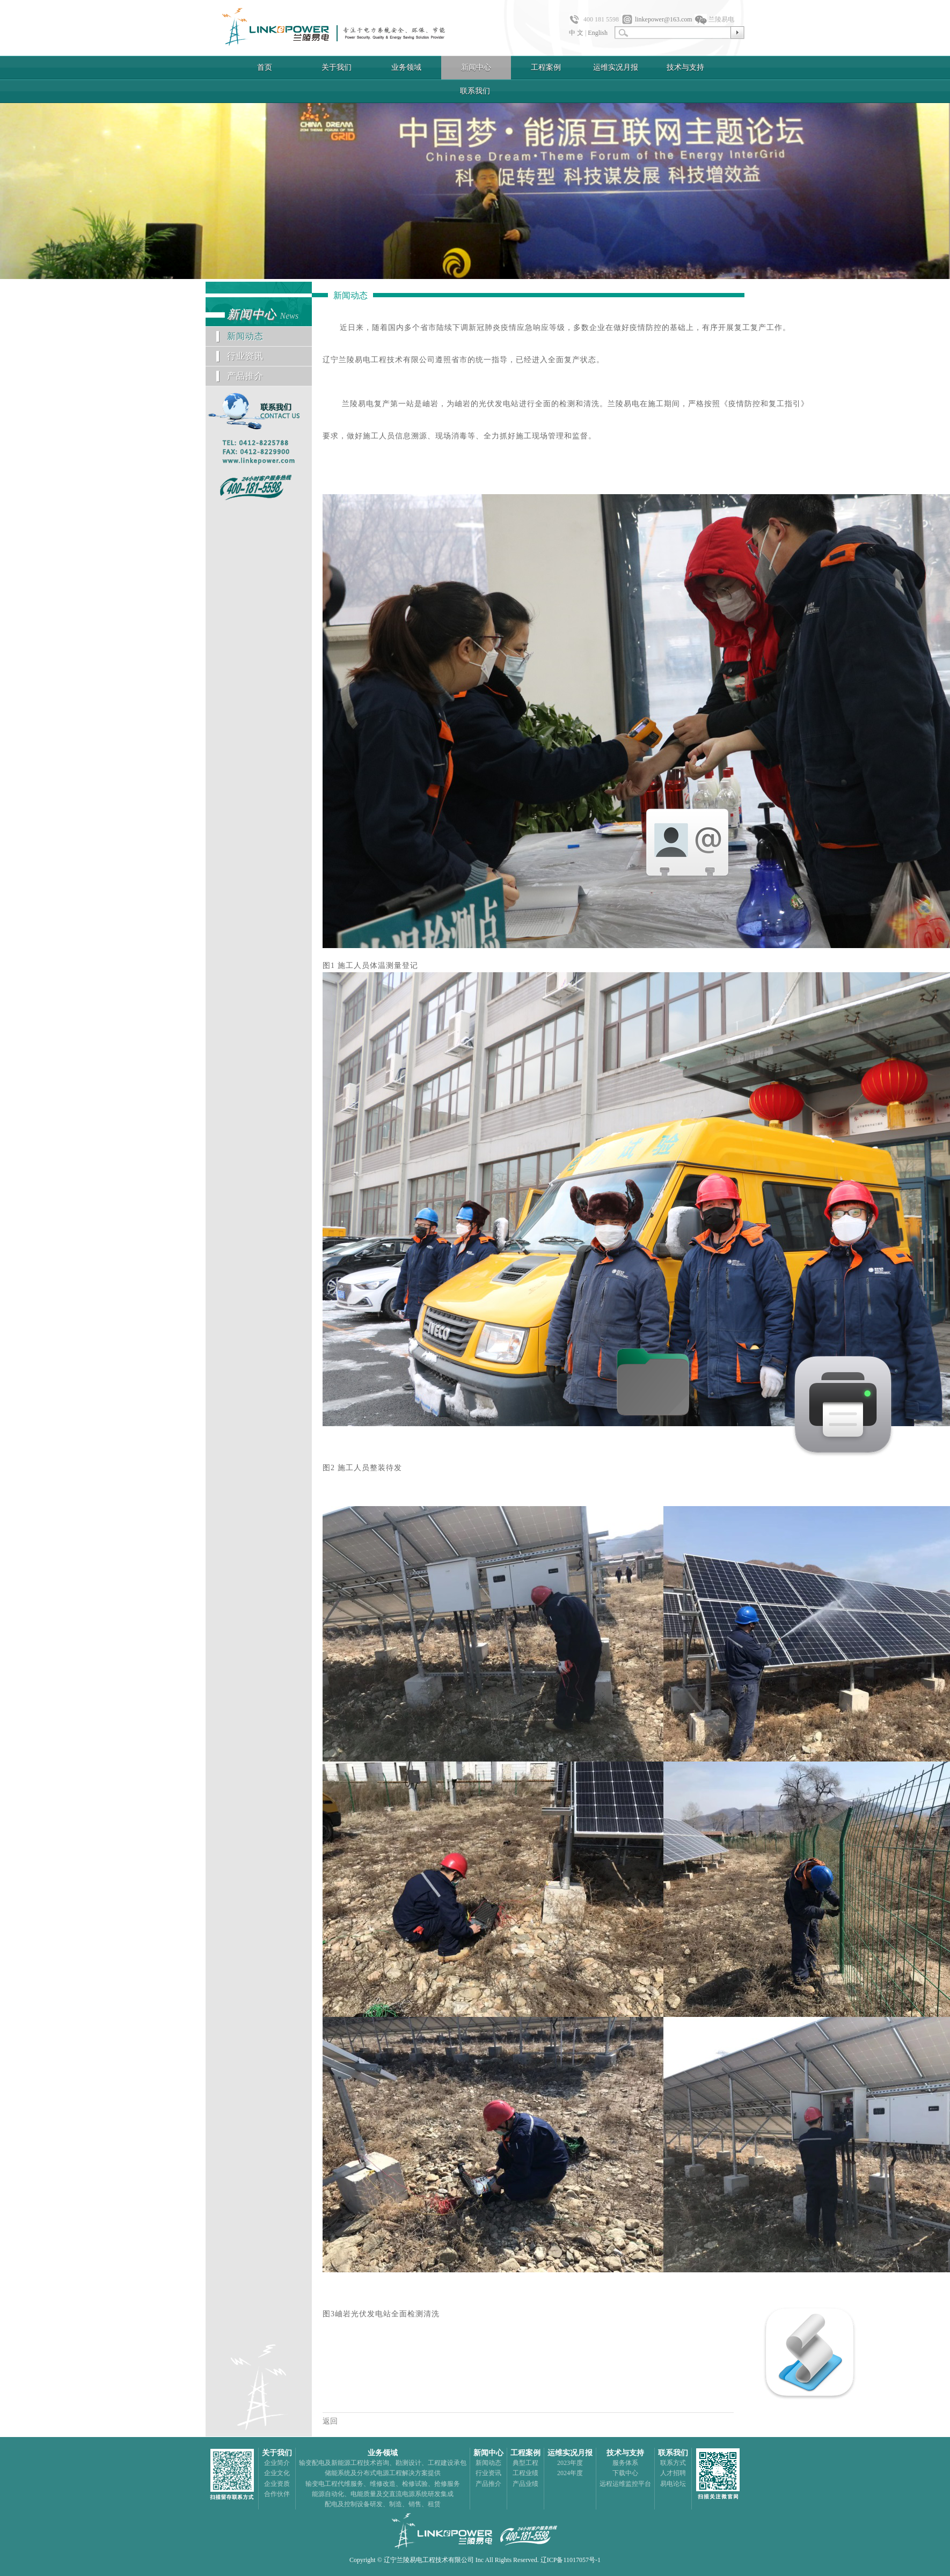 Image resolution: width=950 pixels, height=2576 pixels. What do you see at coordinates (687, 843) in the screenshot?
I see `view contact card or vCard file` at bounding box center [687, 843].